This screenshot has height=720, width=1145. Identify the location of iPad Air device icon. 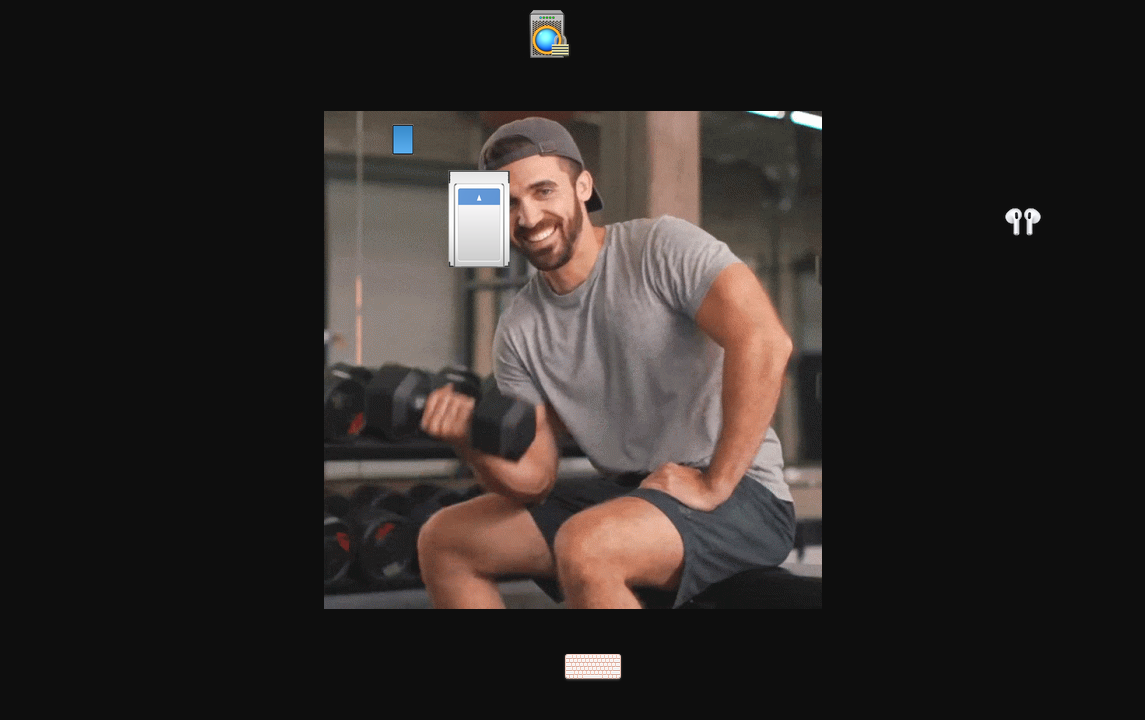
(403, 140).